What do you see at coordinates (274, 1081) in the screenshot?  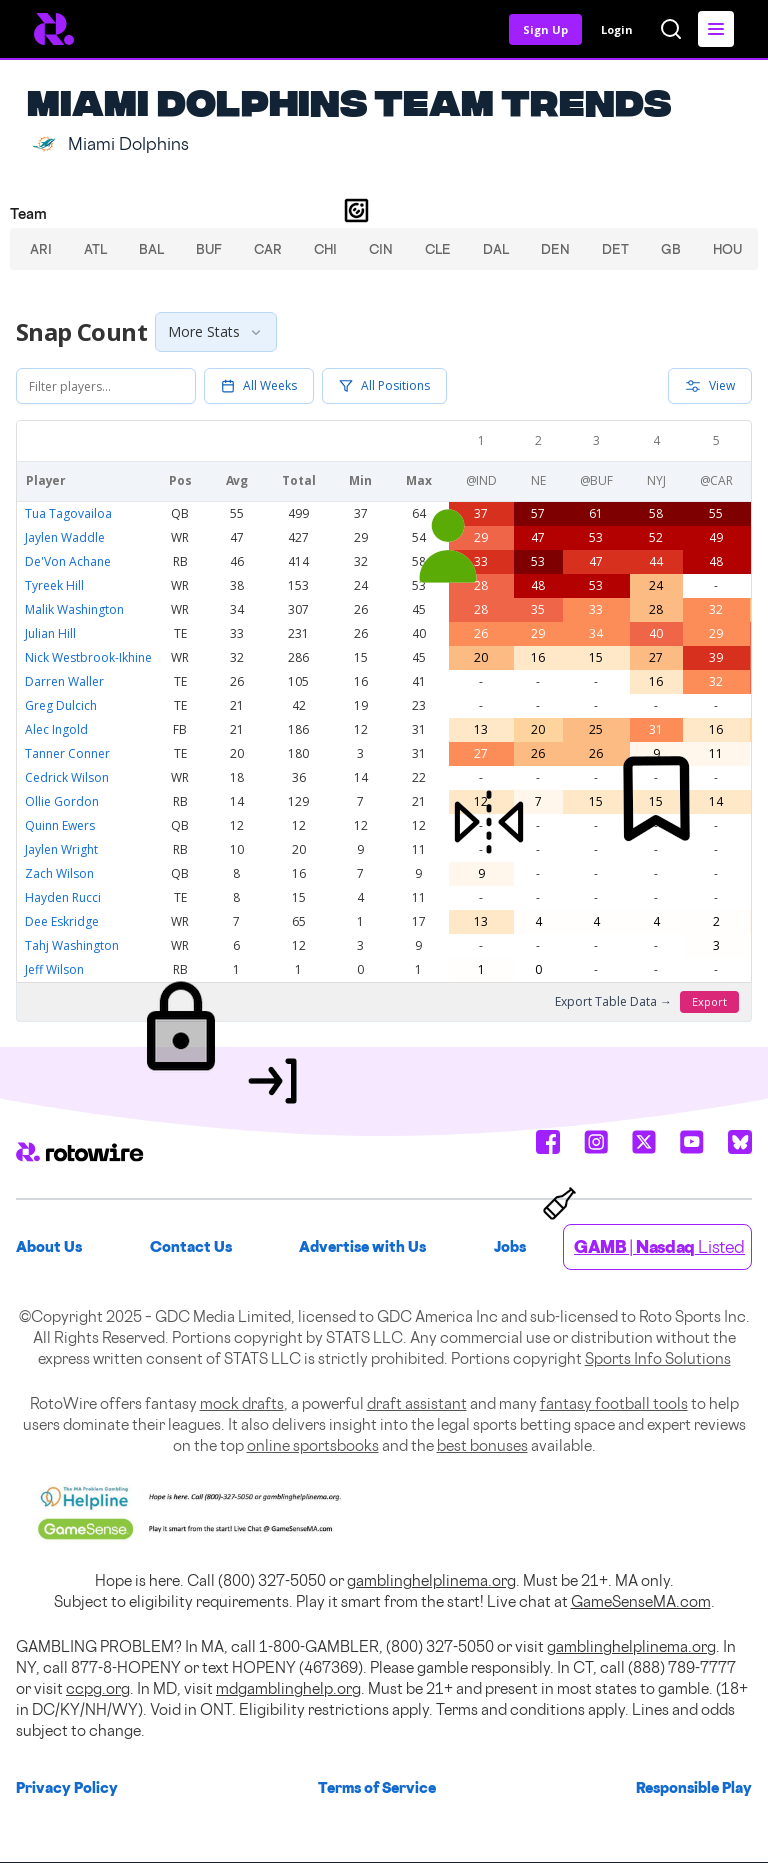 I see `log in to your account` at bounding box center [274, 1081].